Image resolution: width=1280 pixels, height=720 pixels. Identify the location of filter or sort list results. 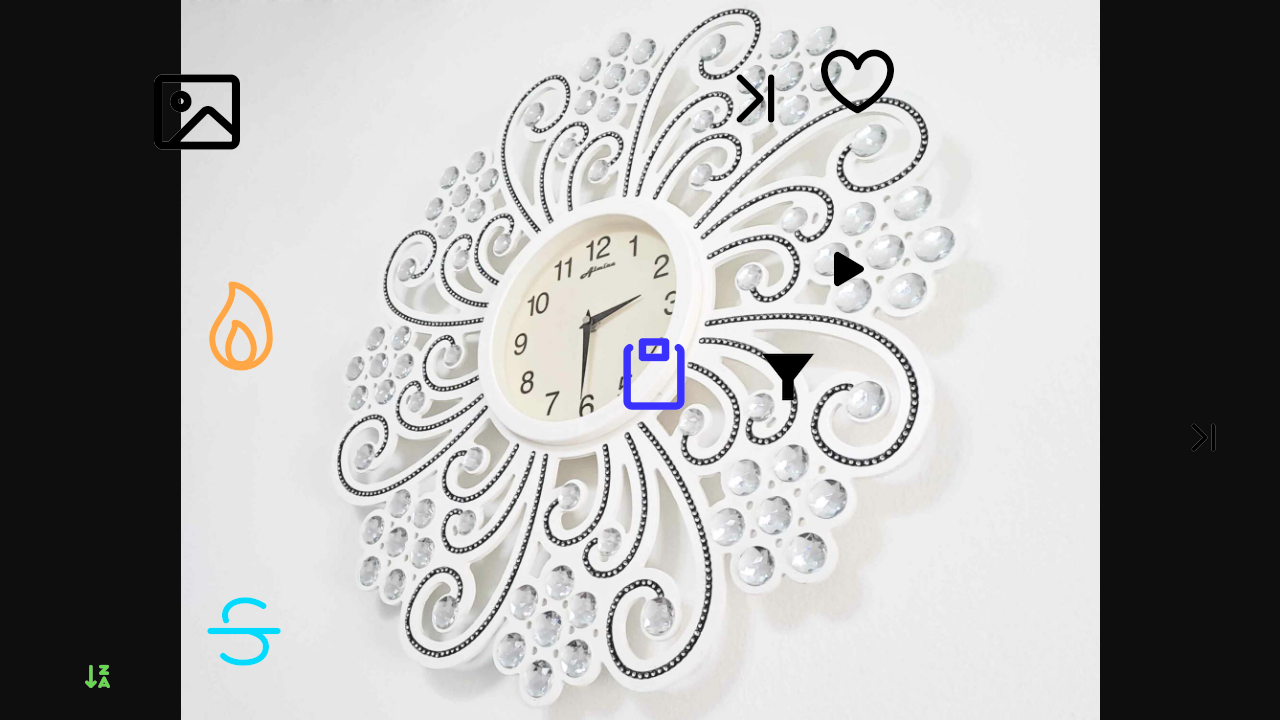
(788, 377).